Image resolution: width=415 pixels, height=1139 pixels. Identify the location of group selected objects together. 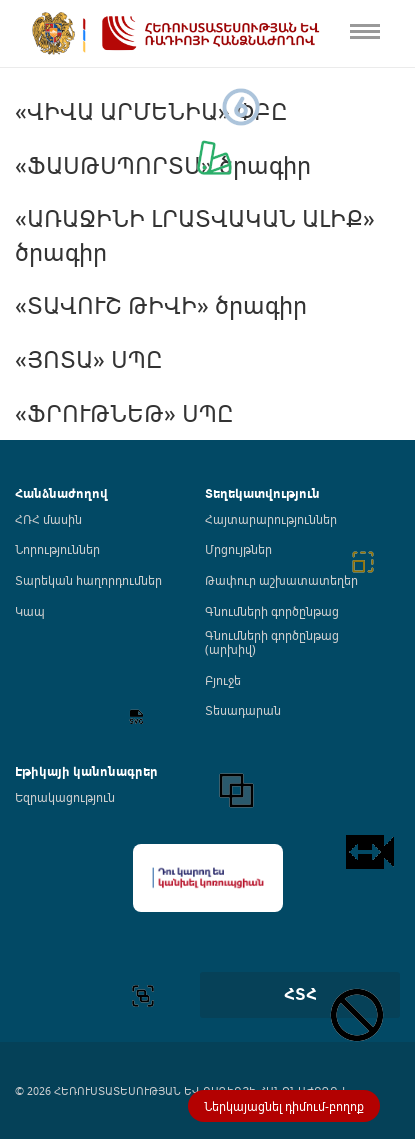
(143, 996).